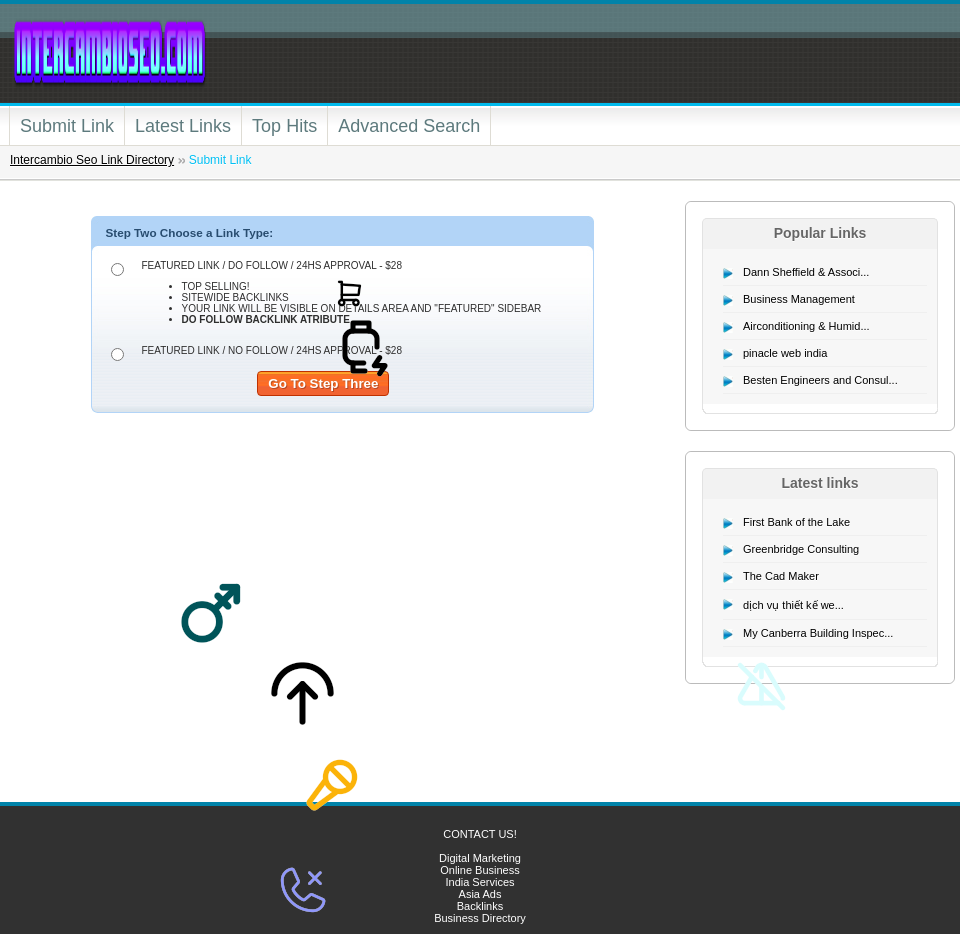 Image resolution: width=960 pixels, height=934 pixels. What do you see at coordinates (304, 889) in the screenshot?
I see `end or decline a phone call` at bounding box center [304, 889].